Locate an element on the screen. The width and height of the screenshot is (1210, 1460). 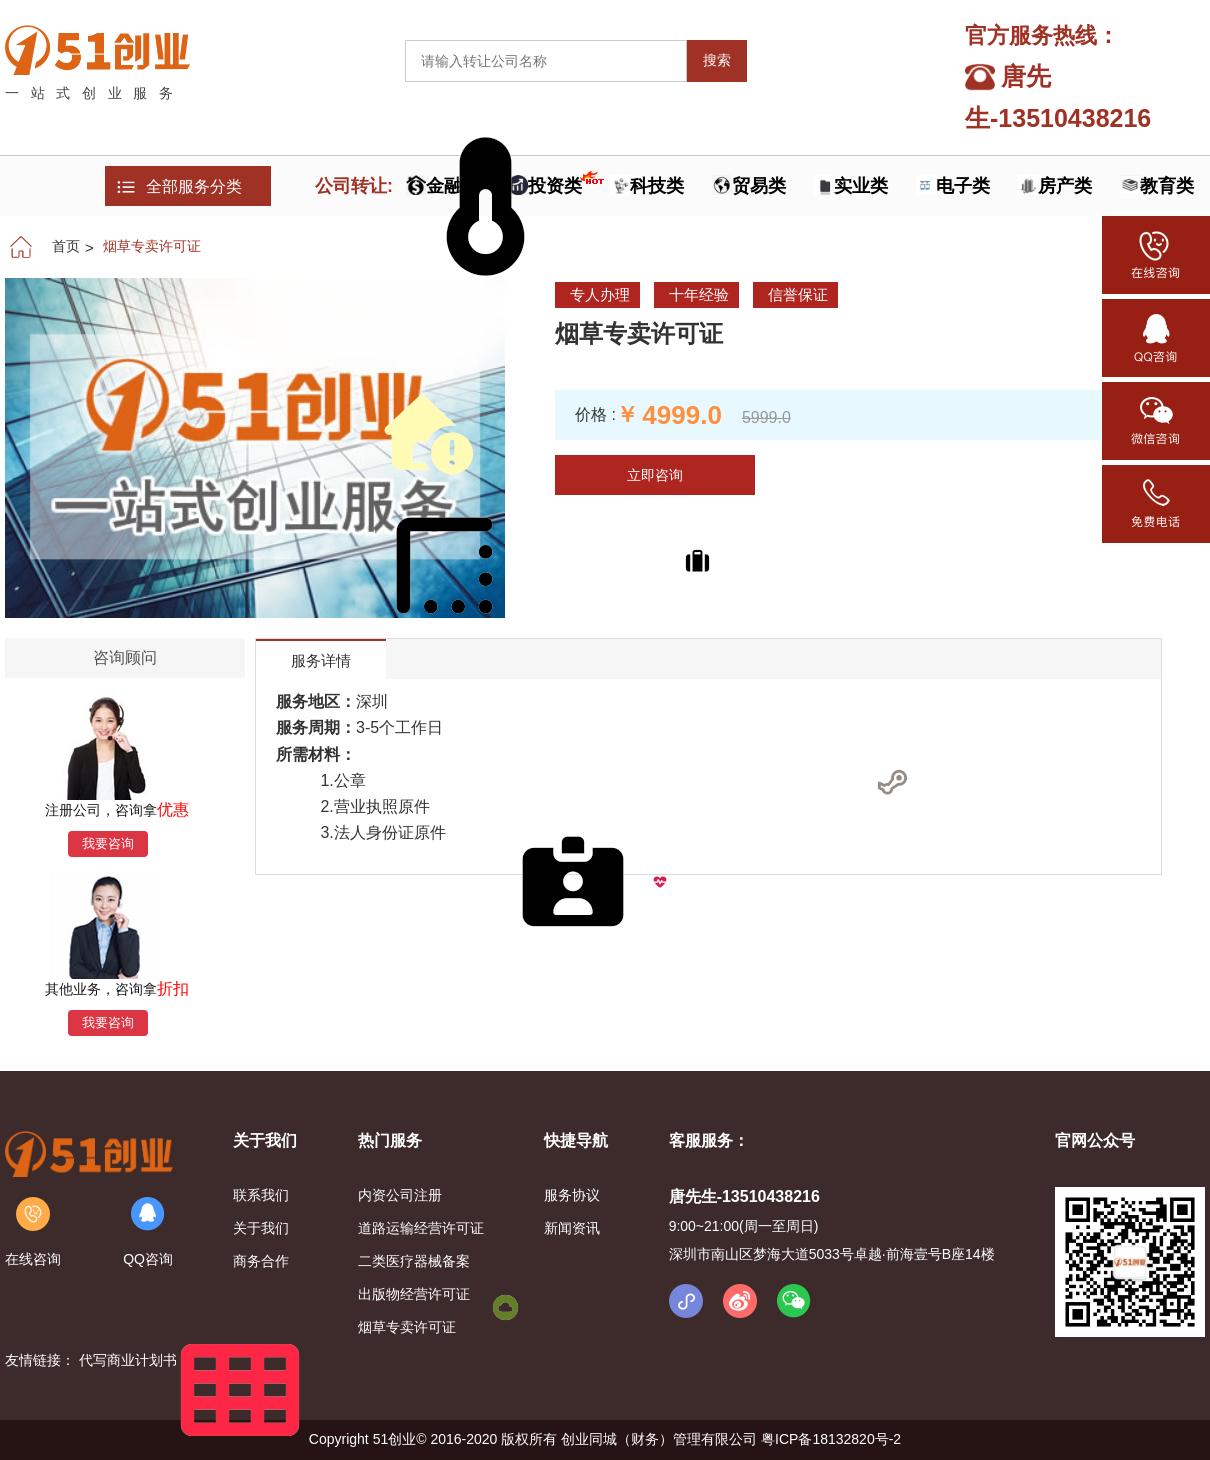
access travel or trip planning features is located at coordinates (697, 561).